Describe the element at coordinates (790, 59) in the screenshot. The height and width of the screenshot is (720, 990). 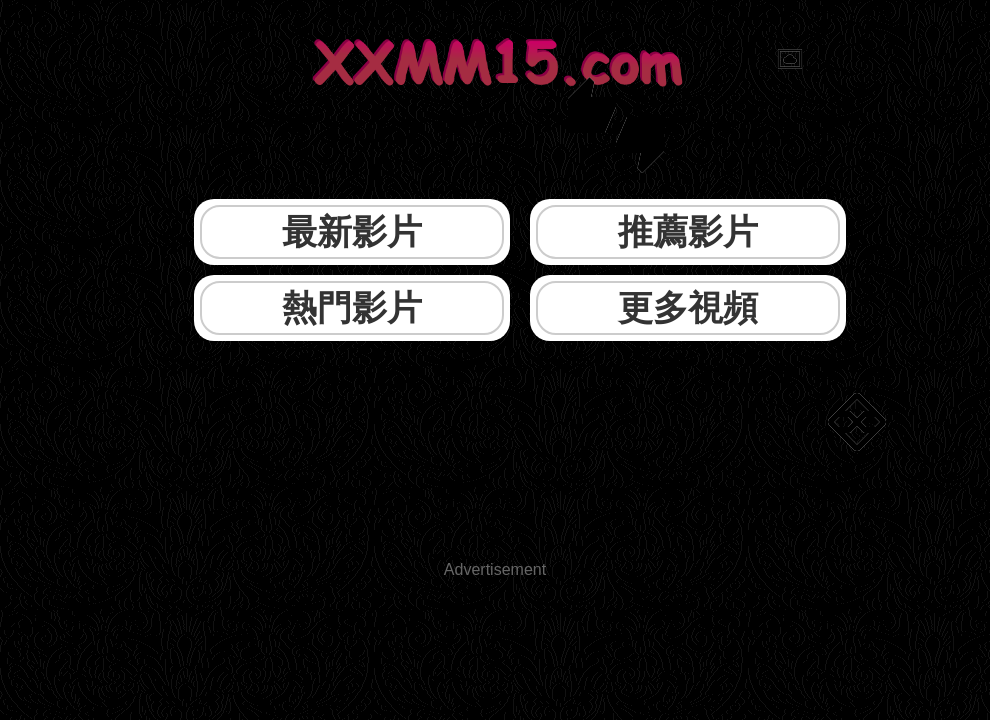
I see `access daydream or screen saver settings` at that location.